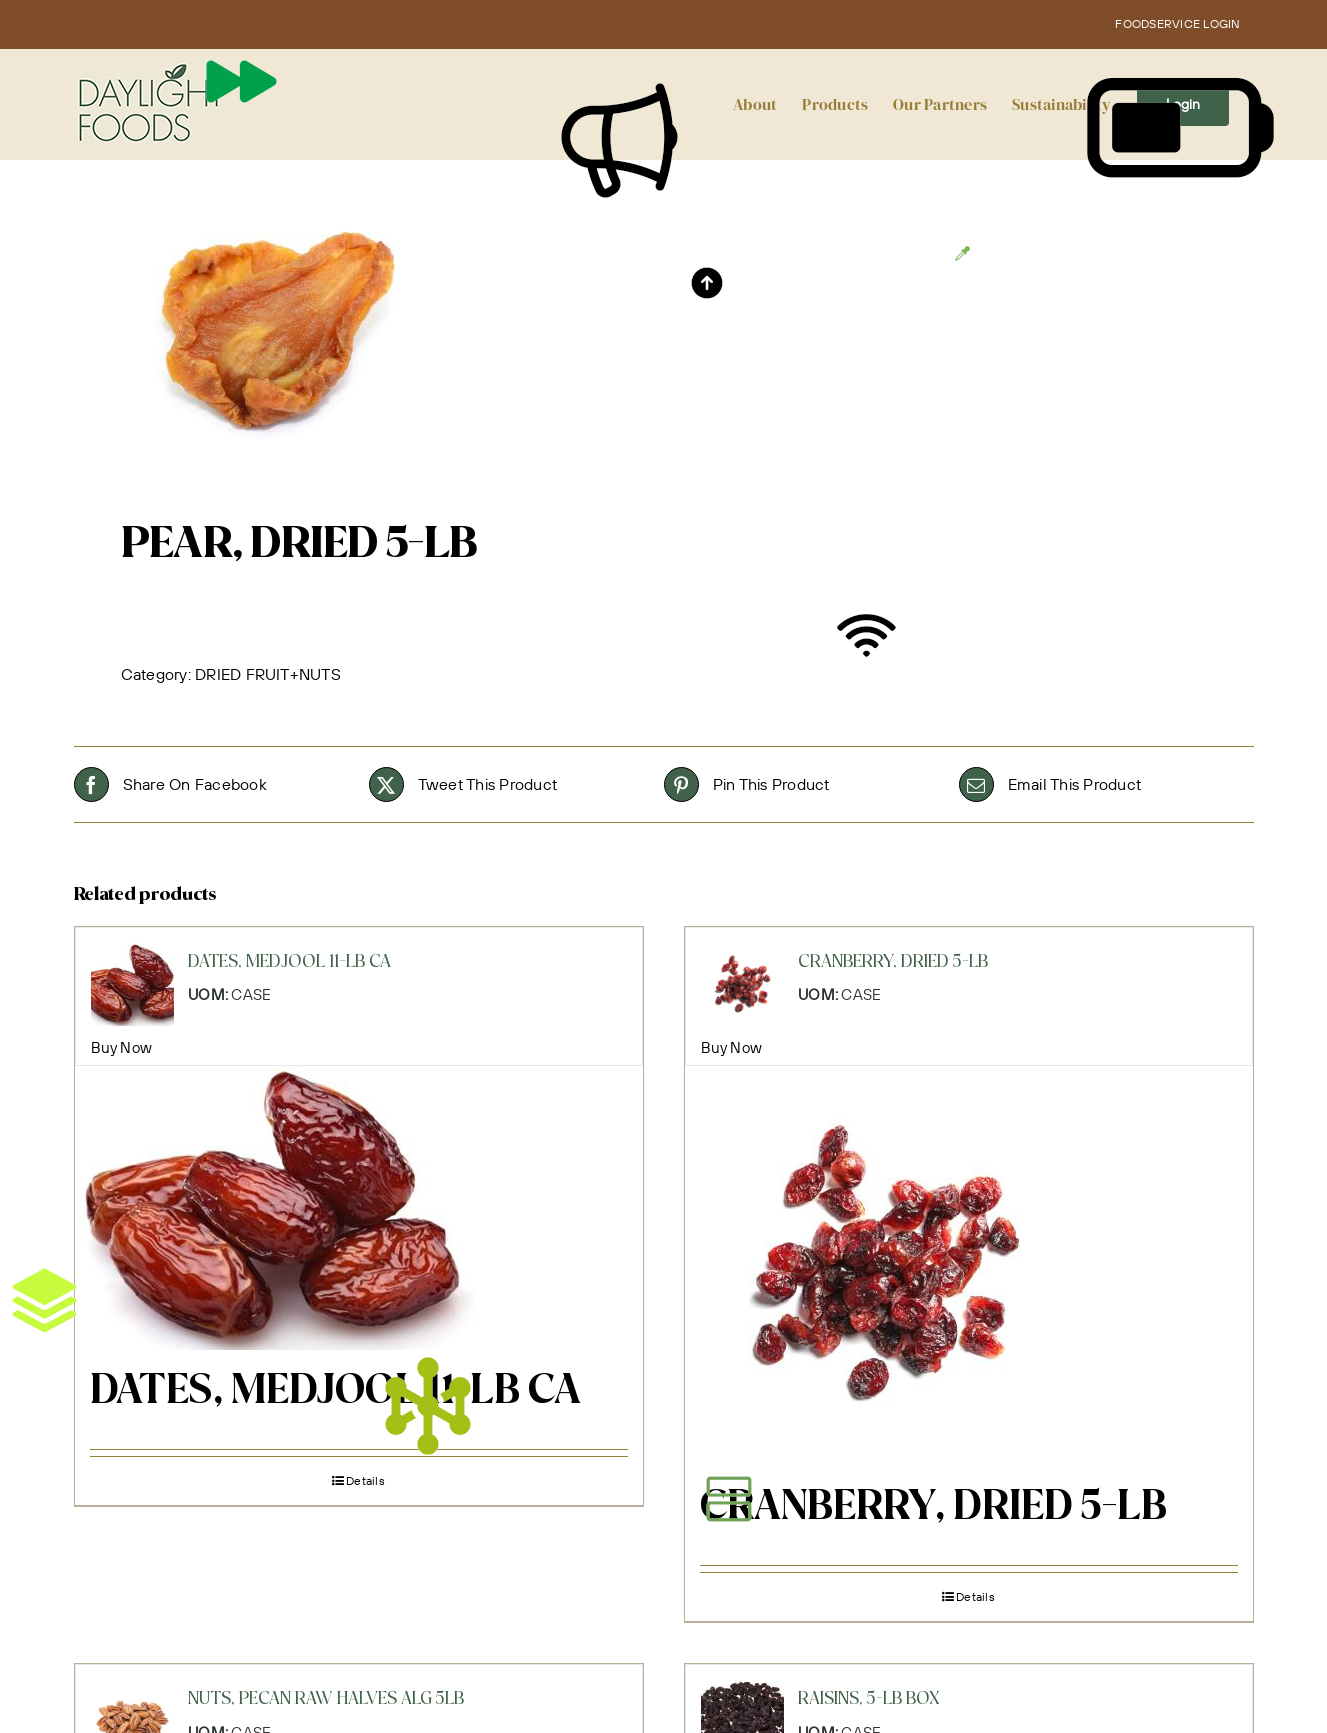 The height and width of the screenshot is (1733, 1327). What do you see at coordinates (619, 141) in the screenshot?
I see `view announcements or alerts` at bounding box center [619, 141].